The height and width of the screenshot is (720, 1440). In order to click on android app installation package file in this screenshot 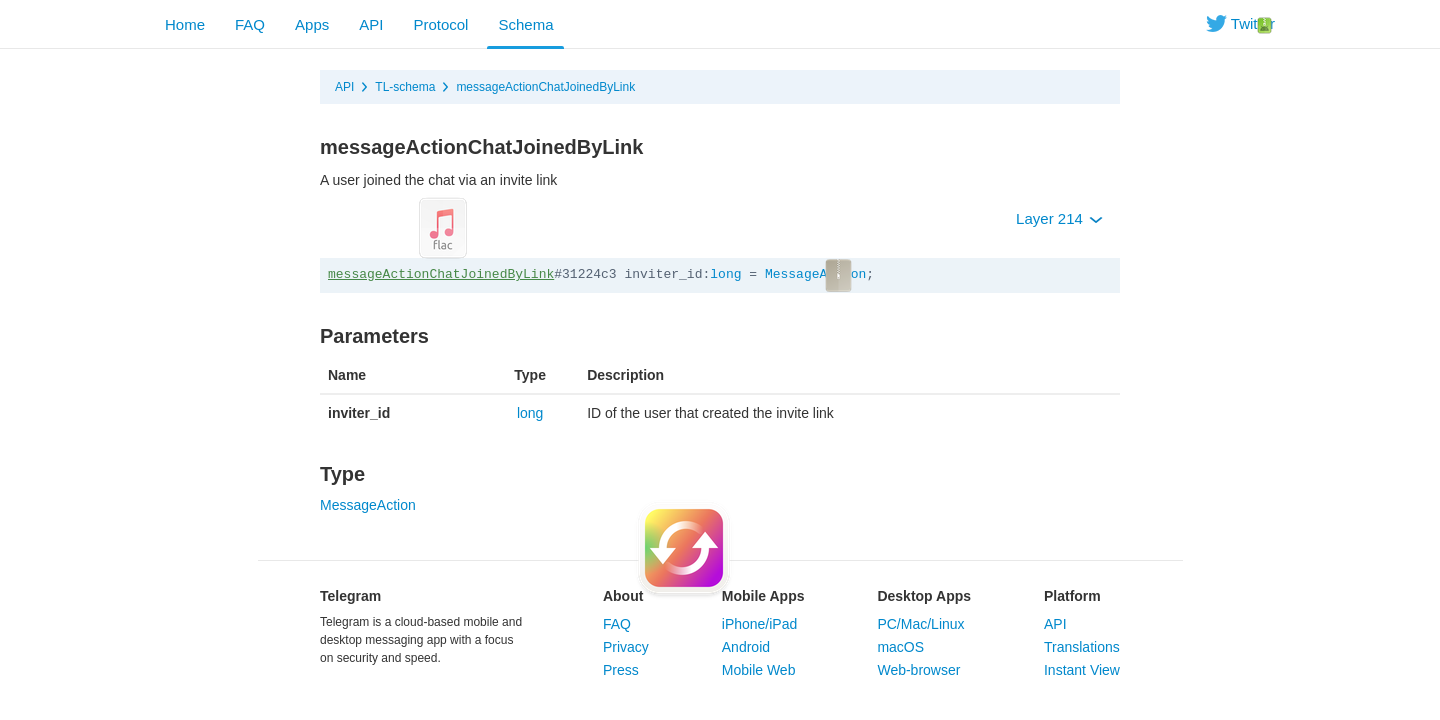, I will do `click(1264, 25)`.